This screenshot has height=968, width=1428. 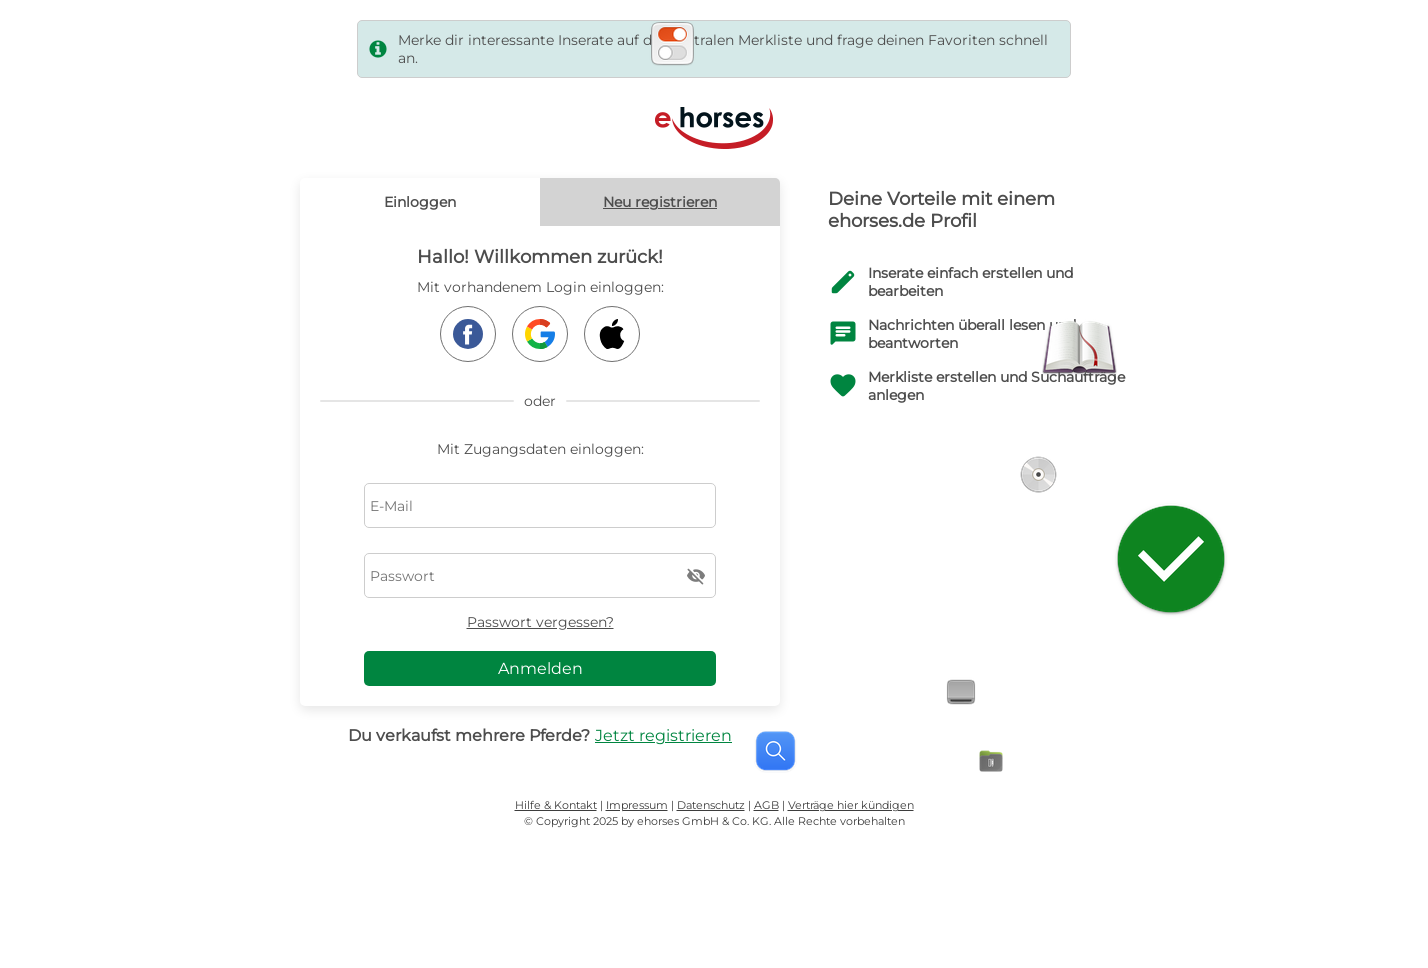 What do you see at coordinates (1038, 474) in the screenshot?
I see `indicates a DVD-ROM drive or disc` at bounding box center [1038, 474].